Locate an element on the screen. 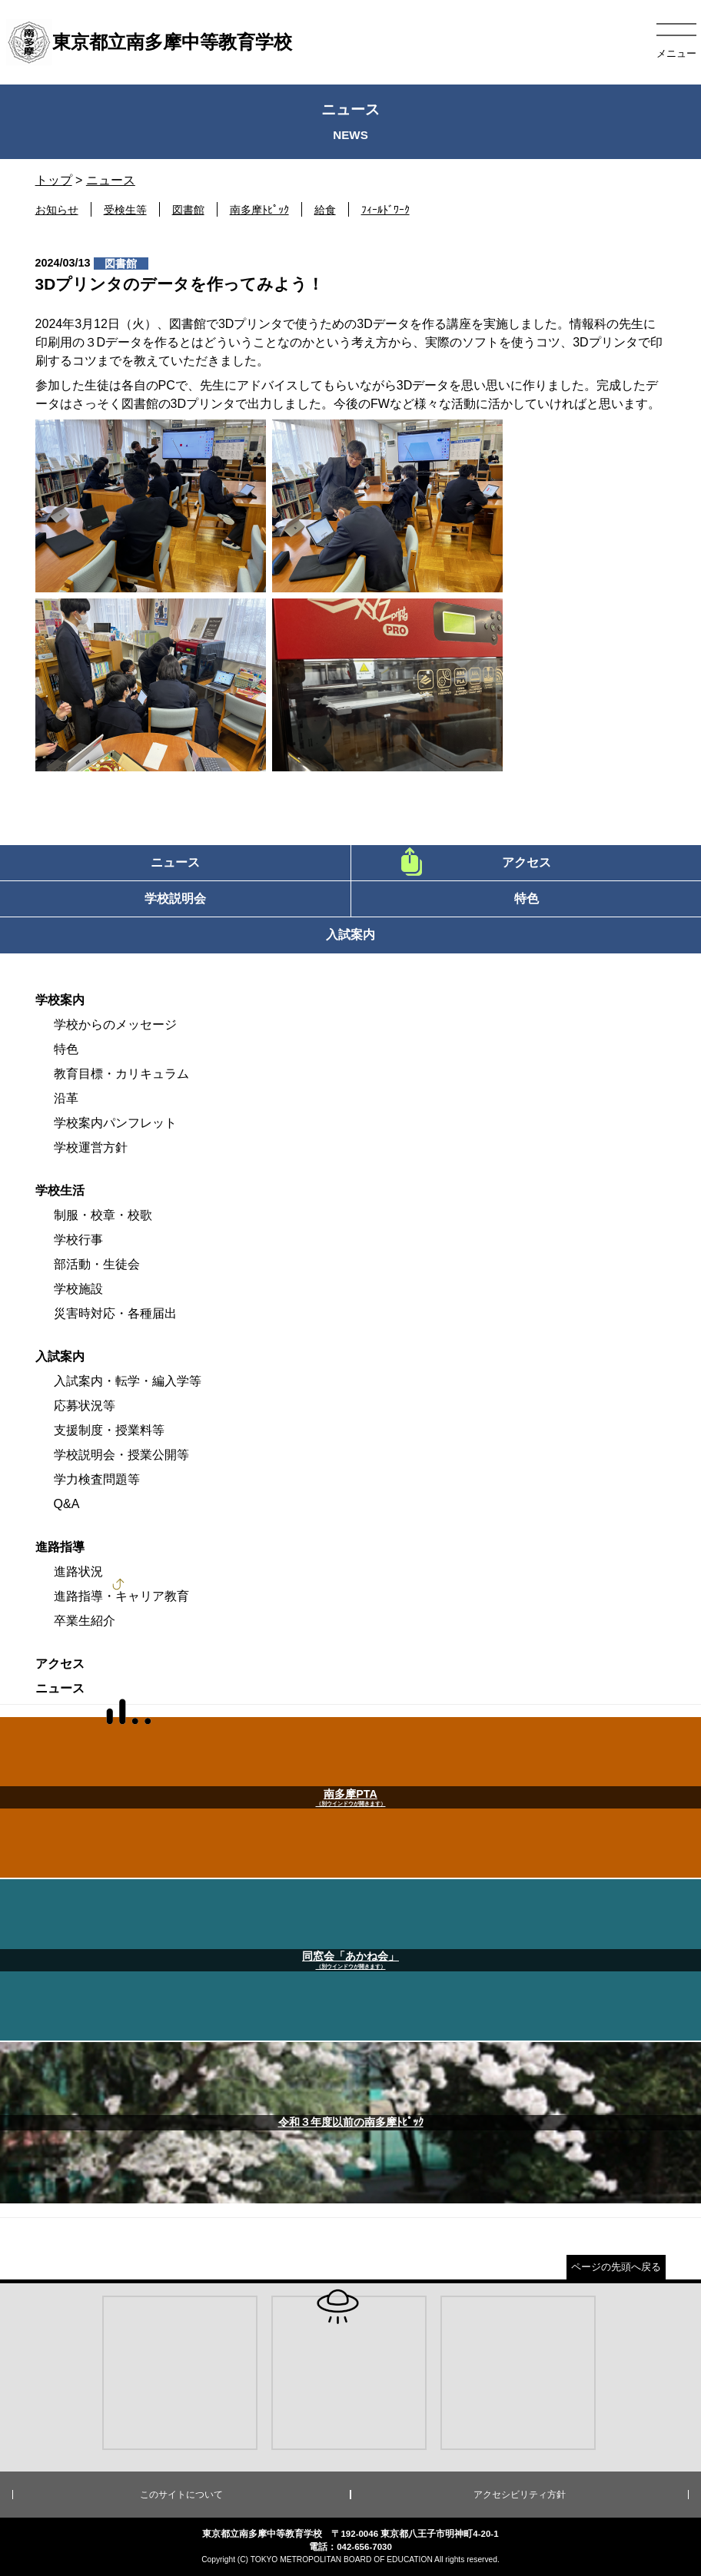  share or export multiple items is located at coordinates (411, 861).